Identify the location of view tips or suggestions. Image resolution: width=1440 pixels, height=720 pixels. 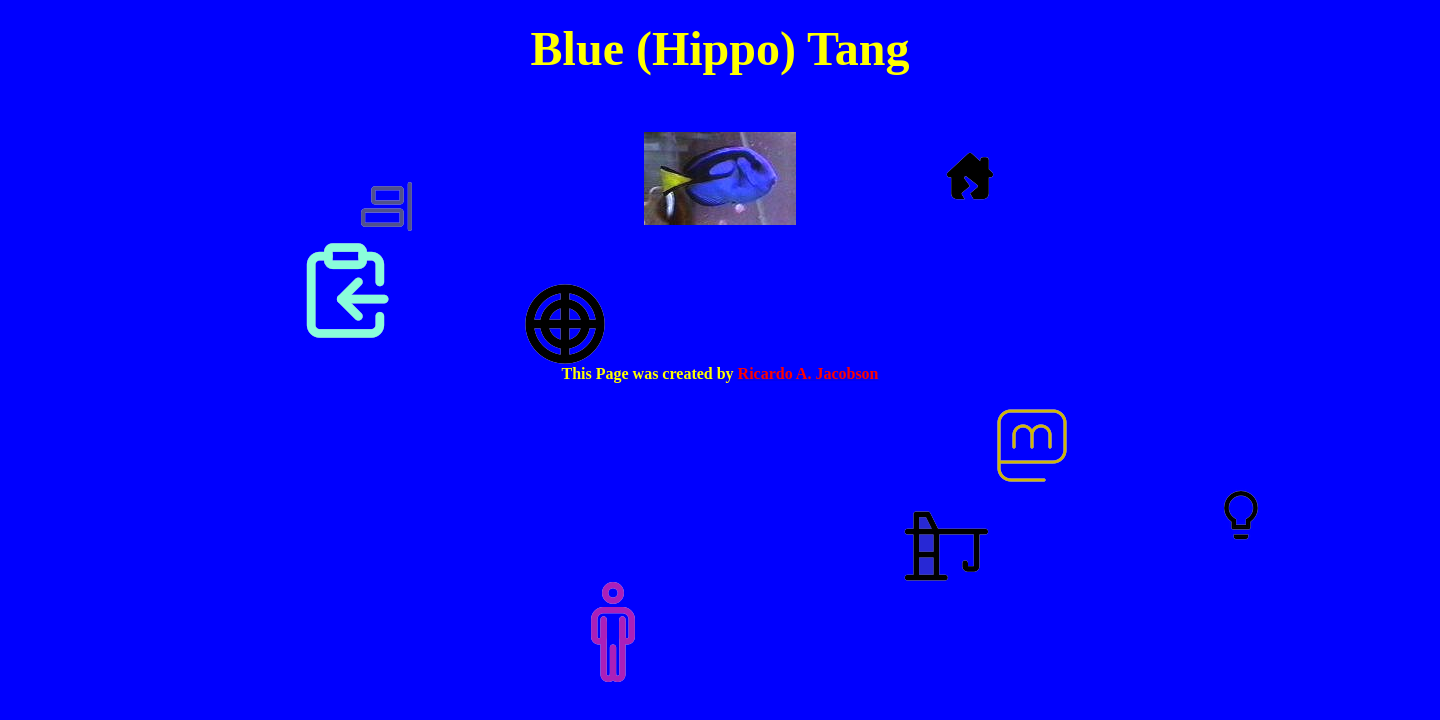
(1241, 515).